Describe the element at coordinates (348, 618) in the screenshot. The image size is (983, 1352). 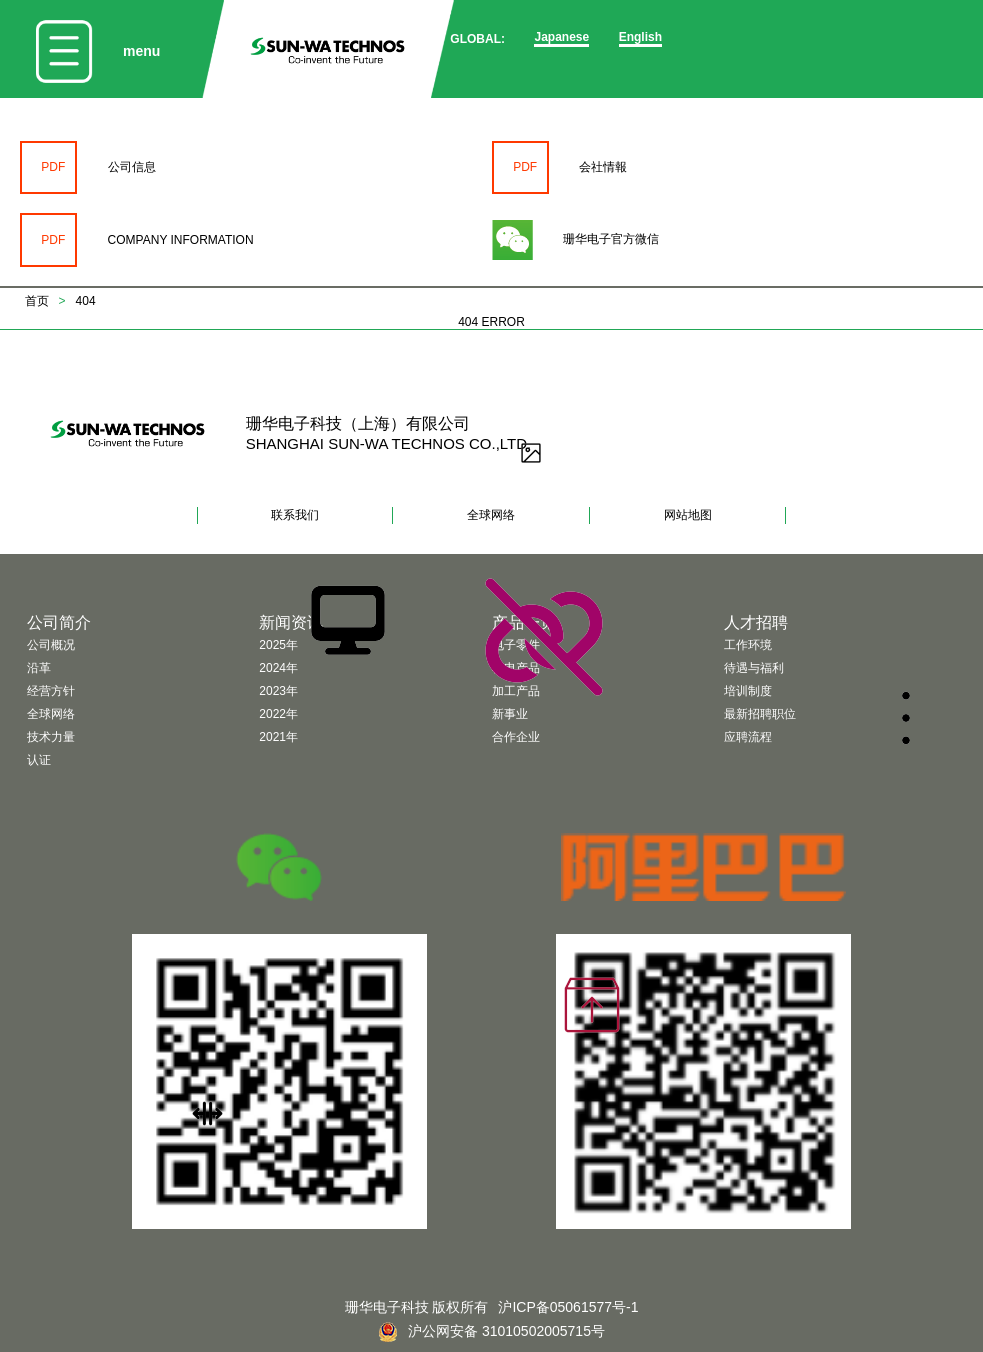
I see `switch to desktop view` at that location.